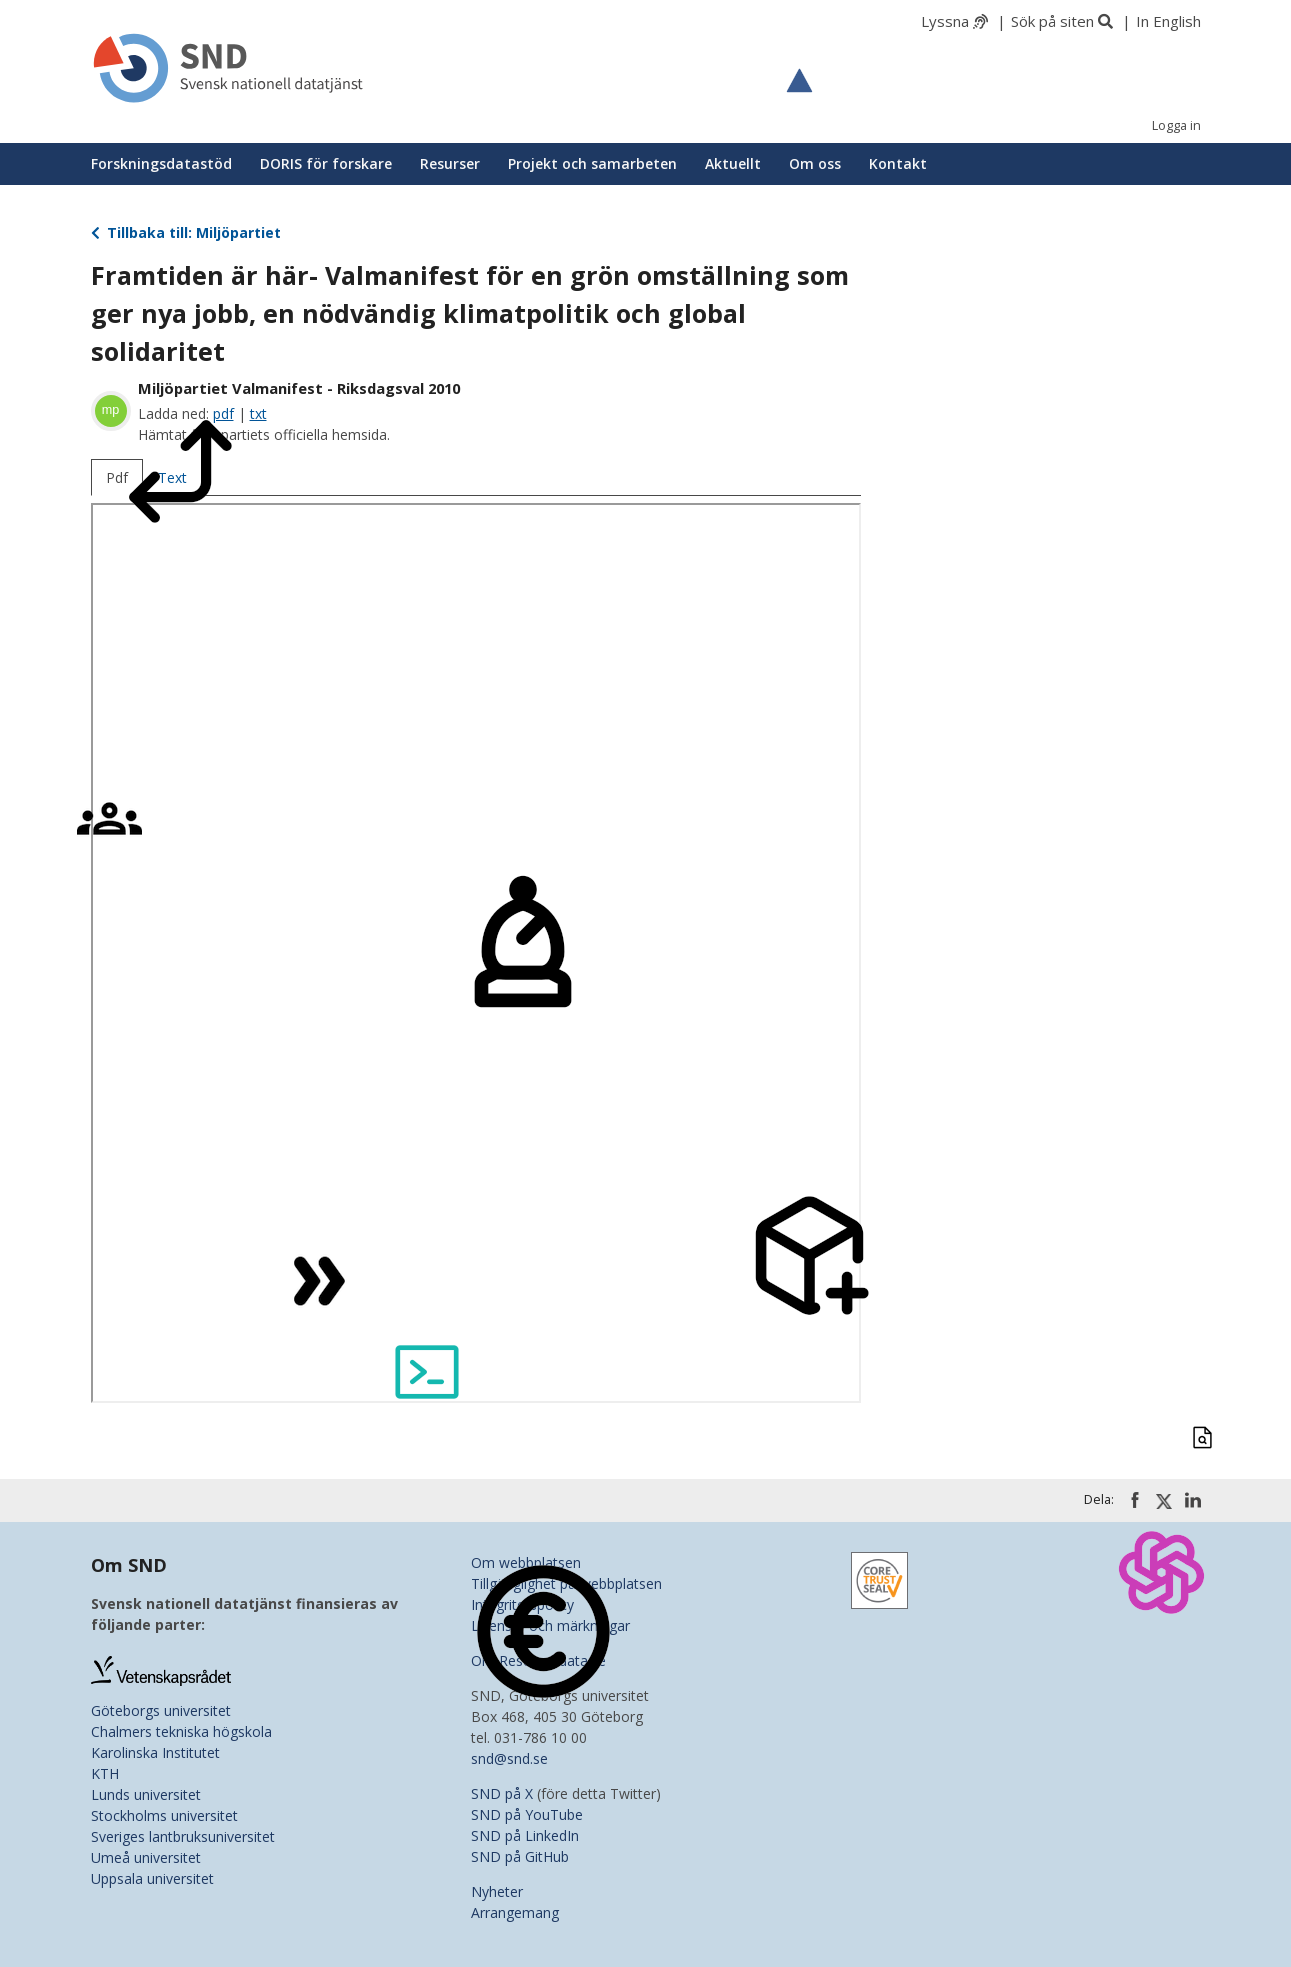 The image size is (1291, 1967). Describe the element at coordinates (427, 1372) in the screenshot. I see `open terminal or command line interface` at that location.